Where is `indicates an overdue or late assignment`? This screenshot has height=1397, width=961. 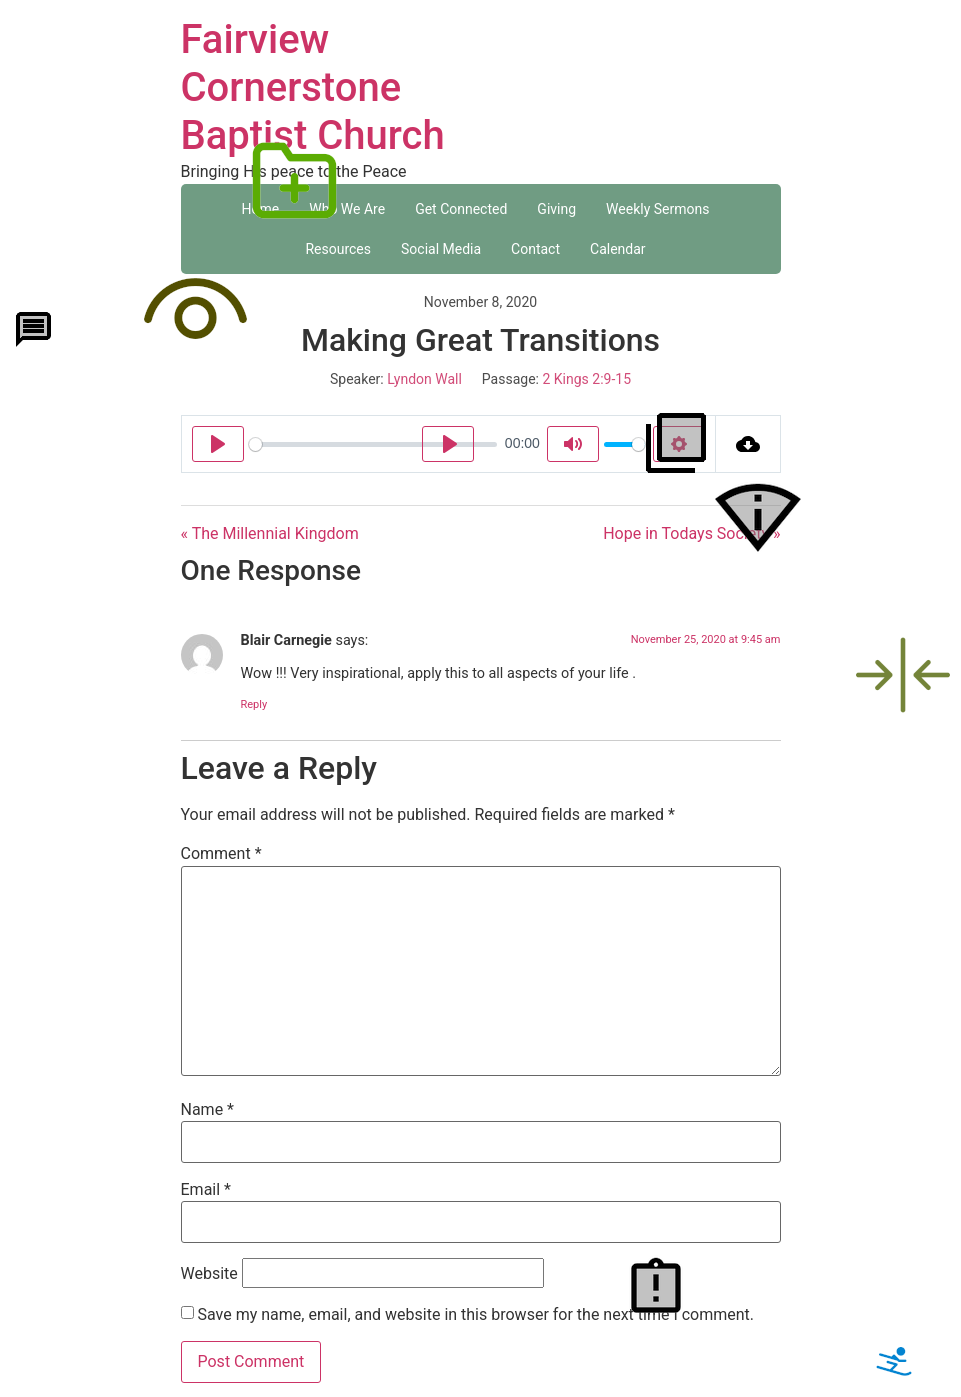 indicates an overdue or late assignment is located at coordinates (656, 1288).